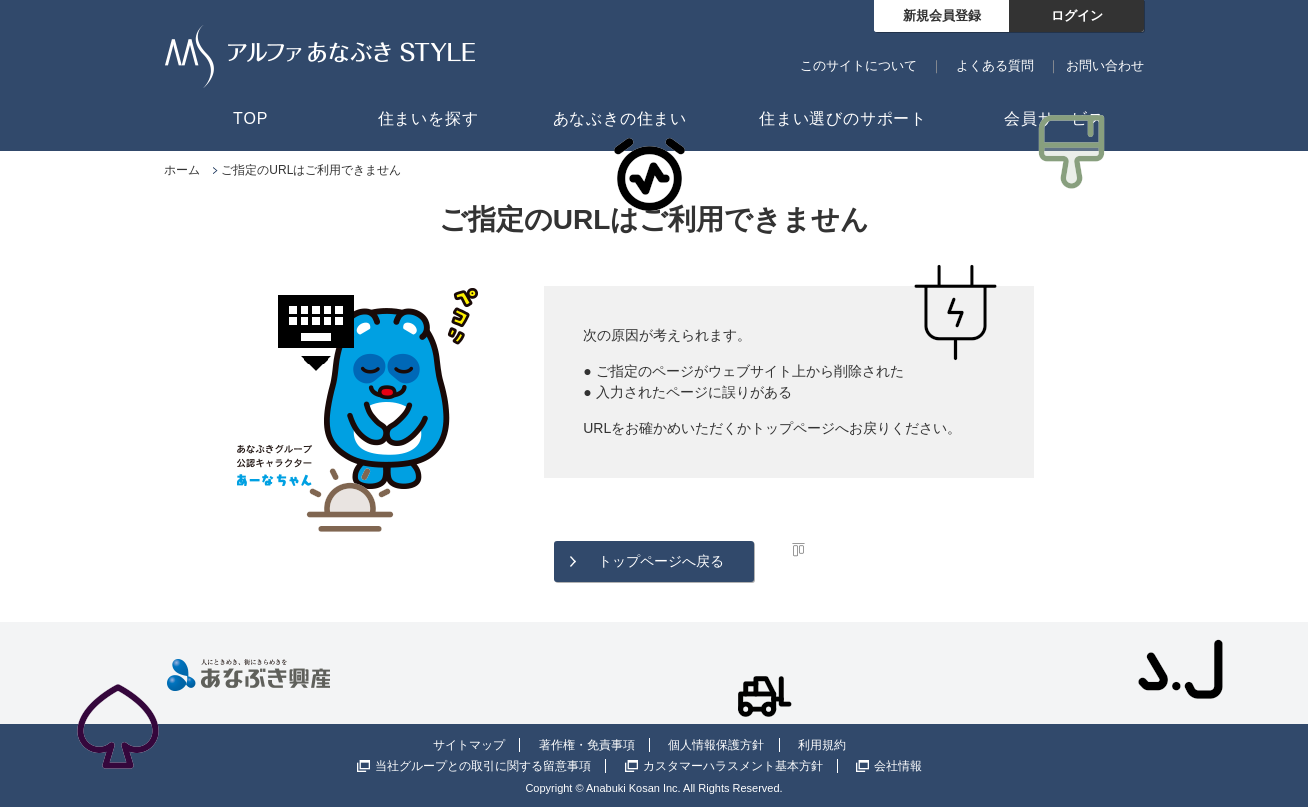 The width and height of the screenshot is (1308, 807). What do you see at coordinates (955, 312) in the screenshot?
I see `indicates device is currently charging` at bounding box center [955, 312].